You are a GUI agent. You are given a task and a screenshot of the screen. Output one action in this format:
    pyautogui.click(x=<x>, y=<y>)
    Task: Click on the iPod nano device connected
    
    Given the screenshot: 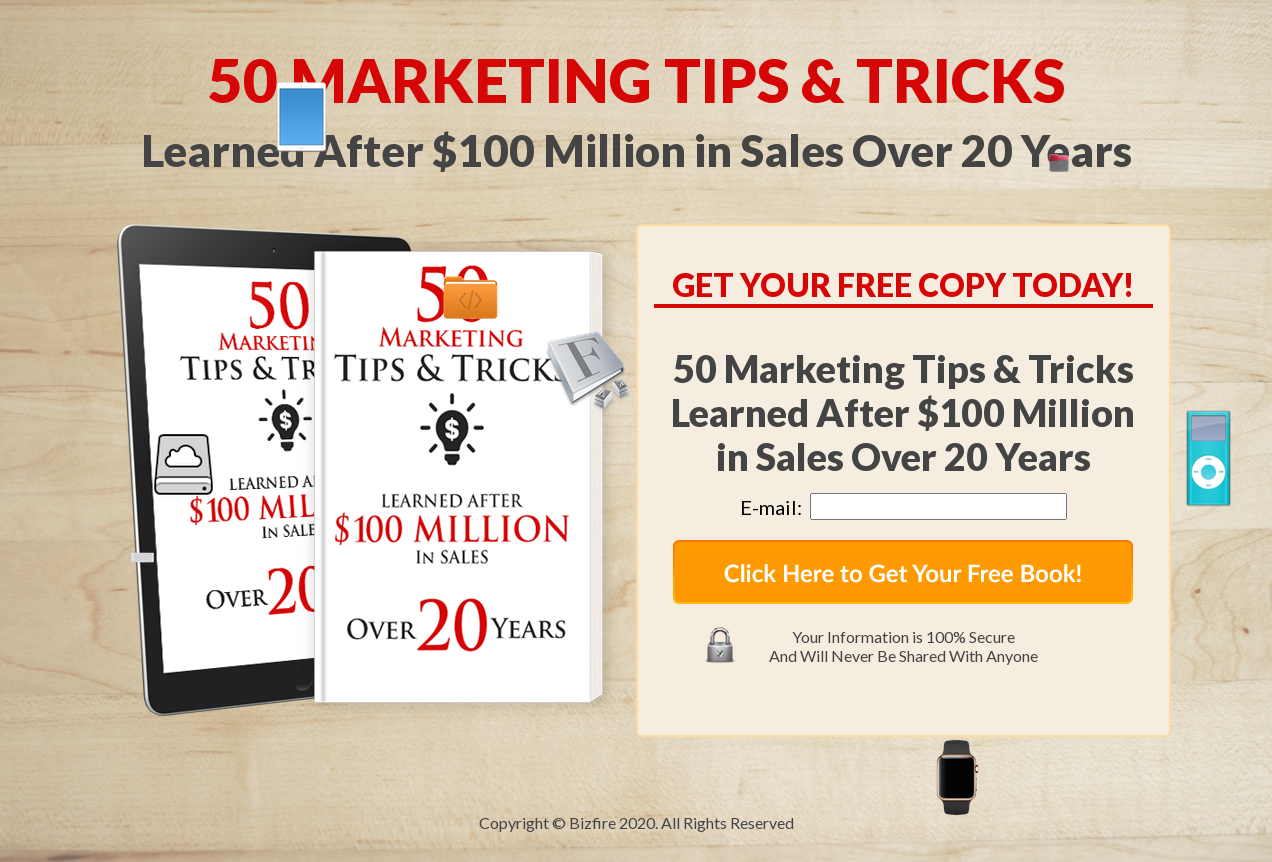 What is the action you would take?
    pyautogui.click(x=1208, y=458)
    